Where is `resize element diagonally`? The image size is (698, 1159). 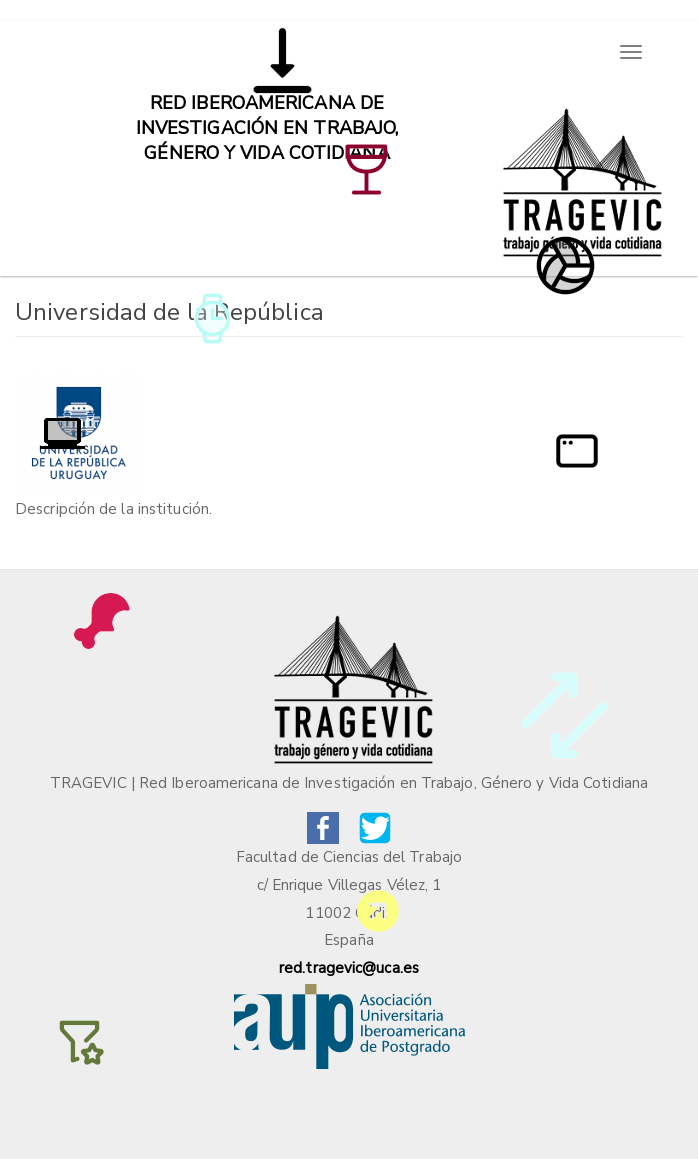 resize element diagonally is located at coordinates (564, 715).